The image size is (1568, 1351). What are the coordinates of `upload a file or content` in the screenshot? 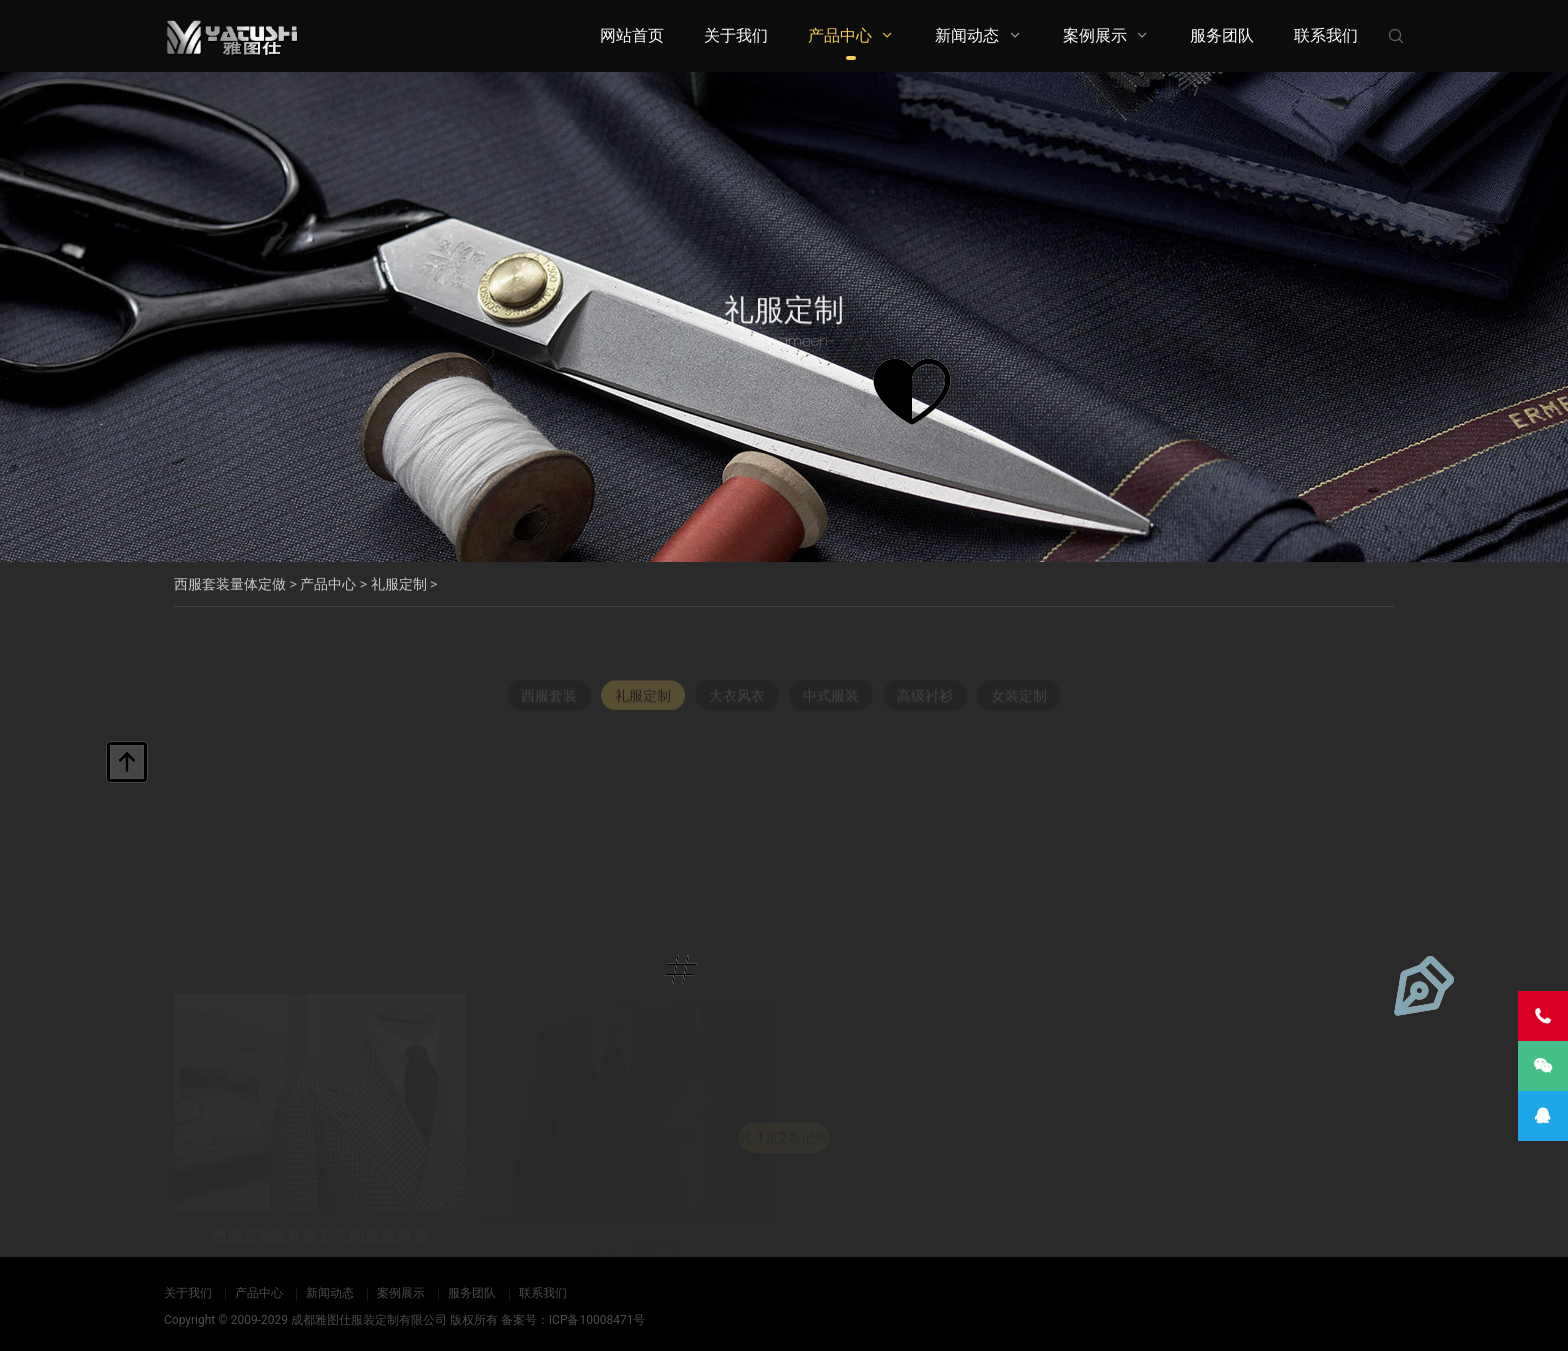 It's located at (127, 762).